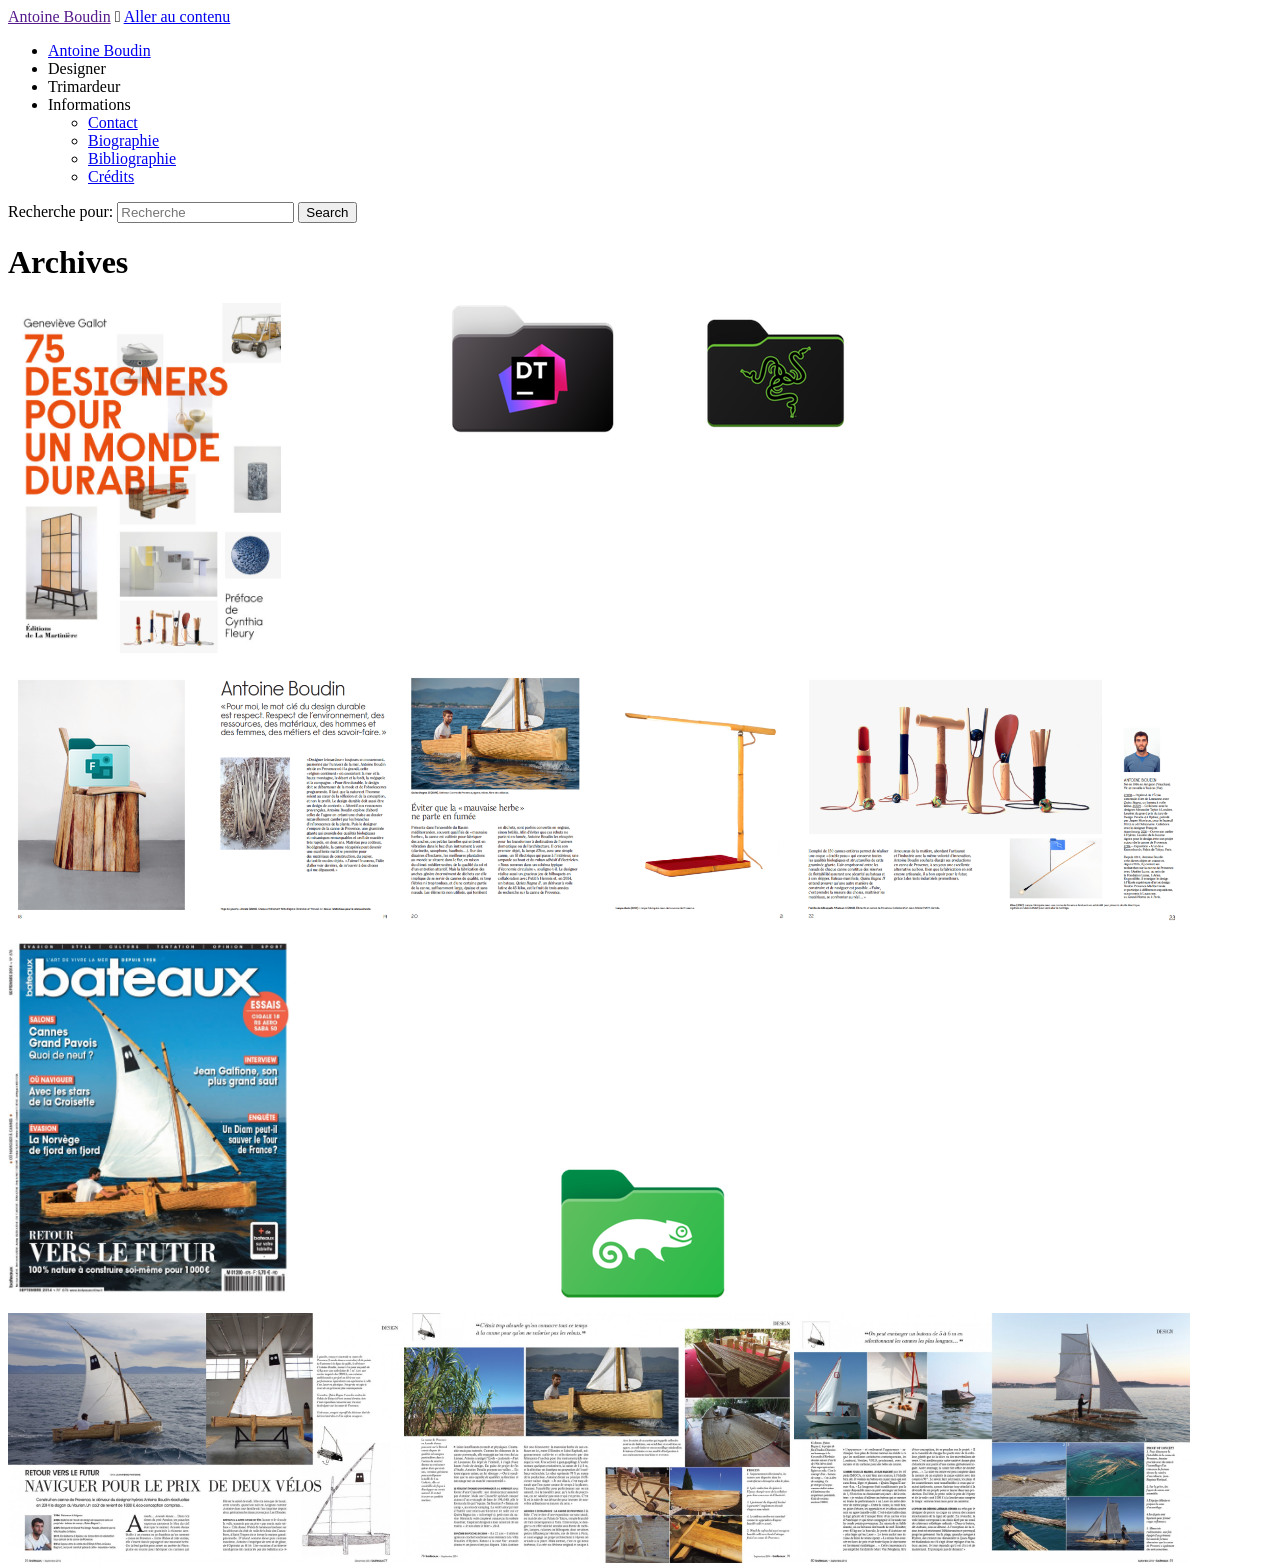 This screenshot has height=1567, width=1280. What do you see at coordinates (99, 764) in the screenshot?
I see `folder containing Microsoft Forms files` at bounding box center [99, 764].